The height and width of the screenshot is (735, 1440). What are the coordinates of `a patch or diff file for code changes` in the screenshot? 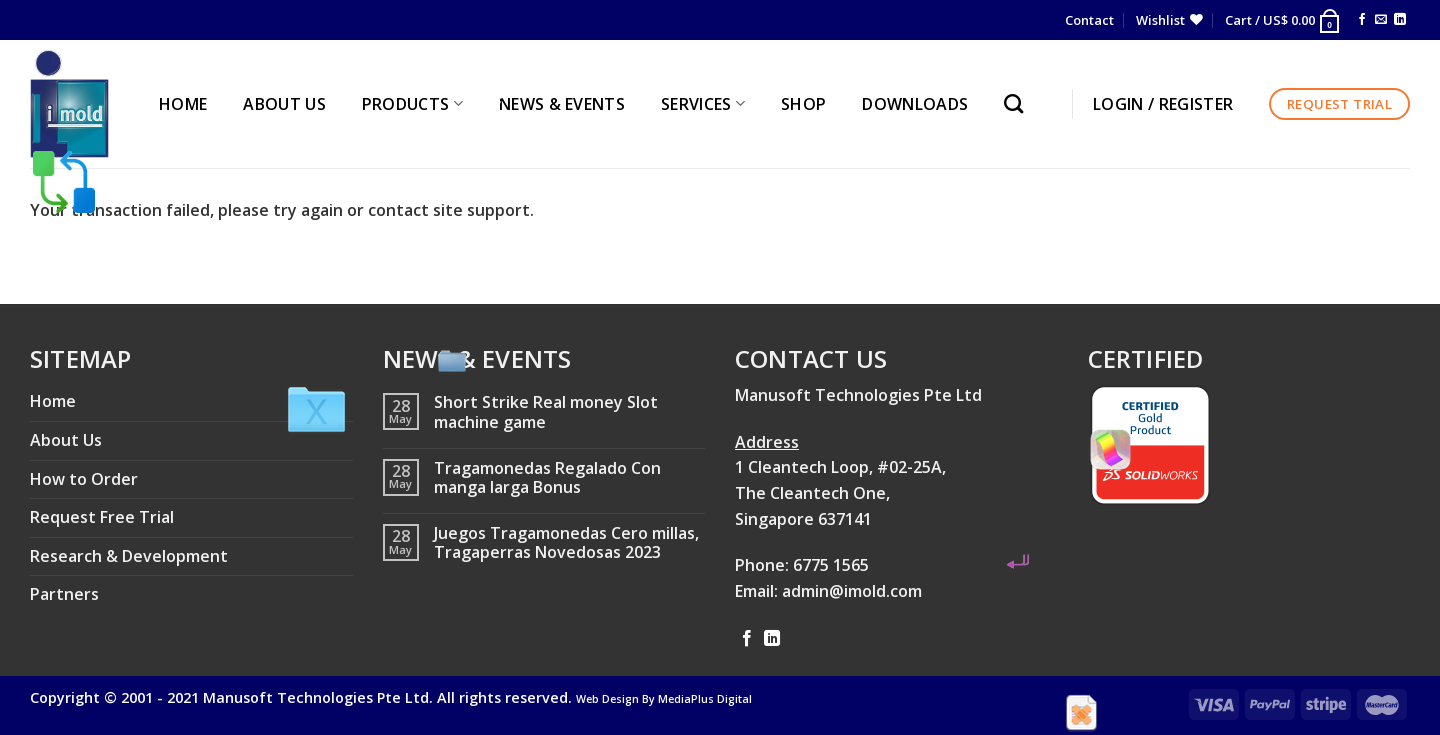 It's located at (1081, 712).